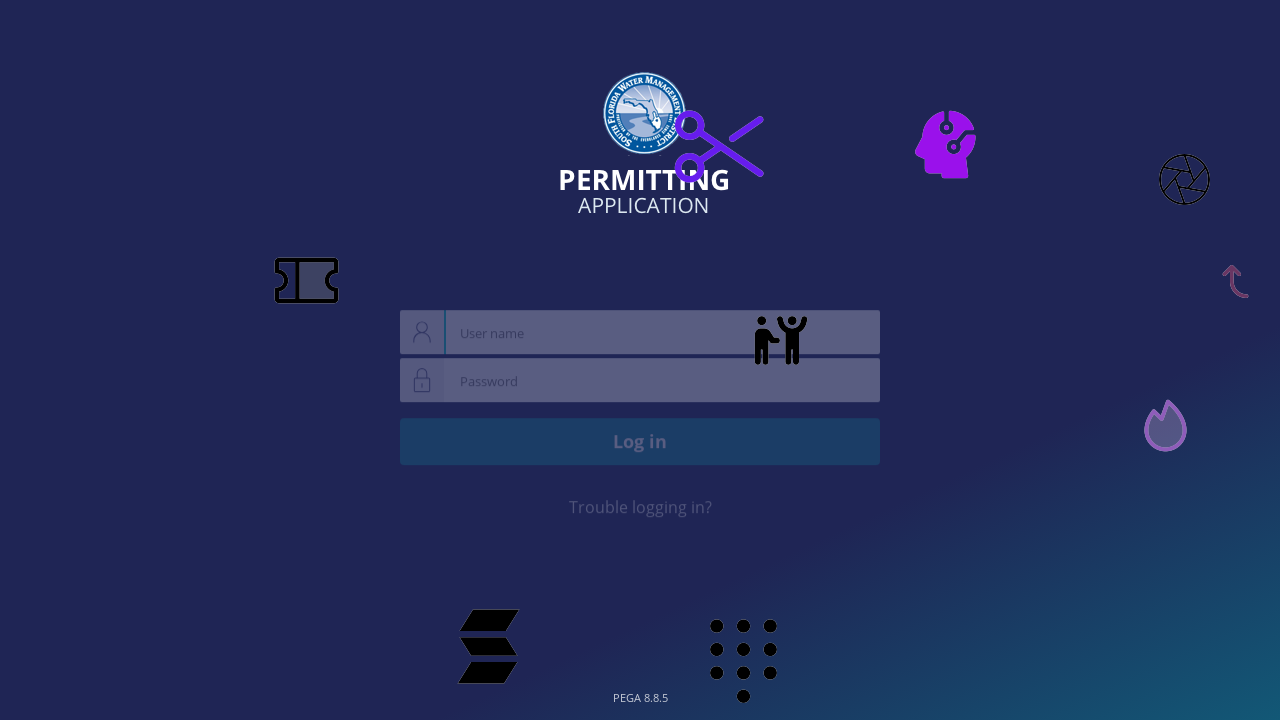 Image resolution: width=1280 pixels, height=720 pixels. I want to click on adjust camera aperture settings, so click(1184, 179).